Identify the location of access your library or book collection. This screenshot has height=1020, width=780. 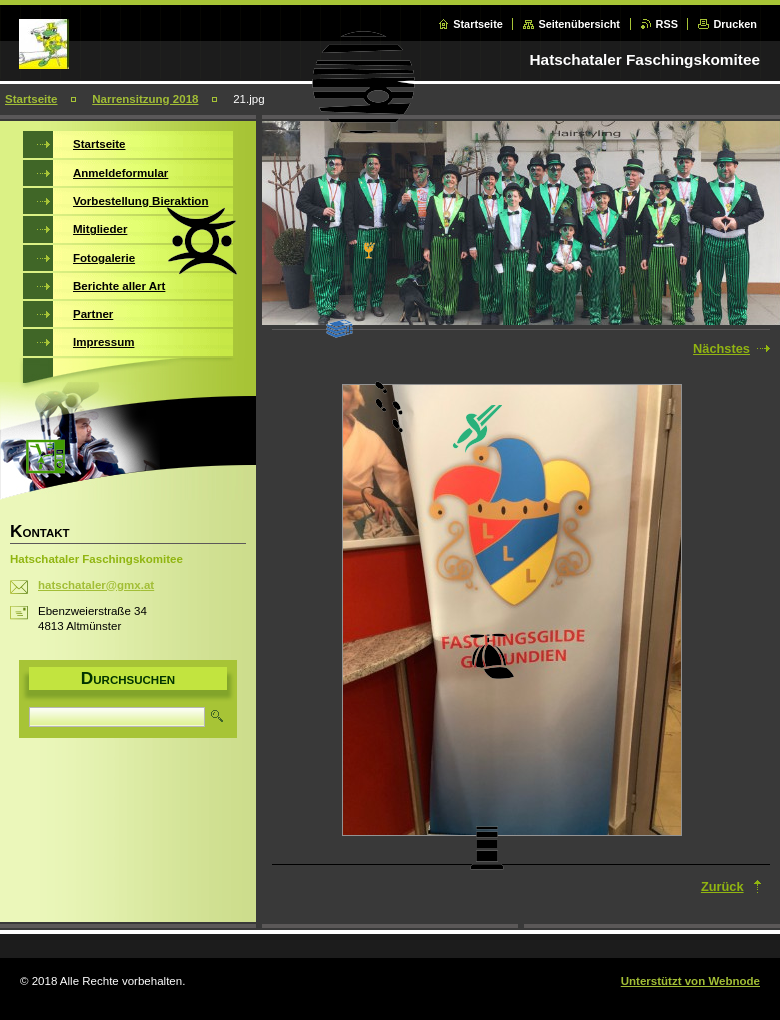
(339, 328).